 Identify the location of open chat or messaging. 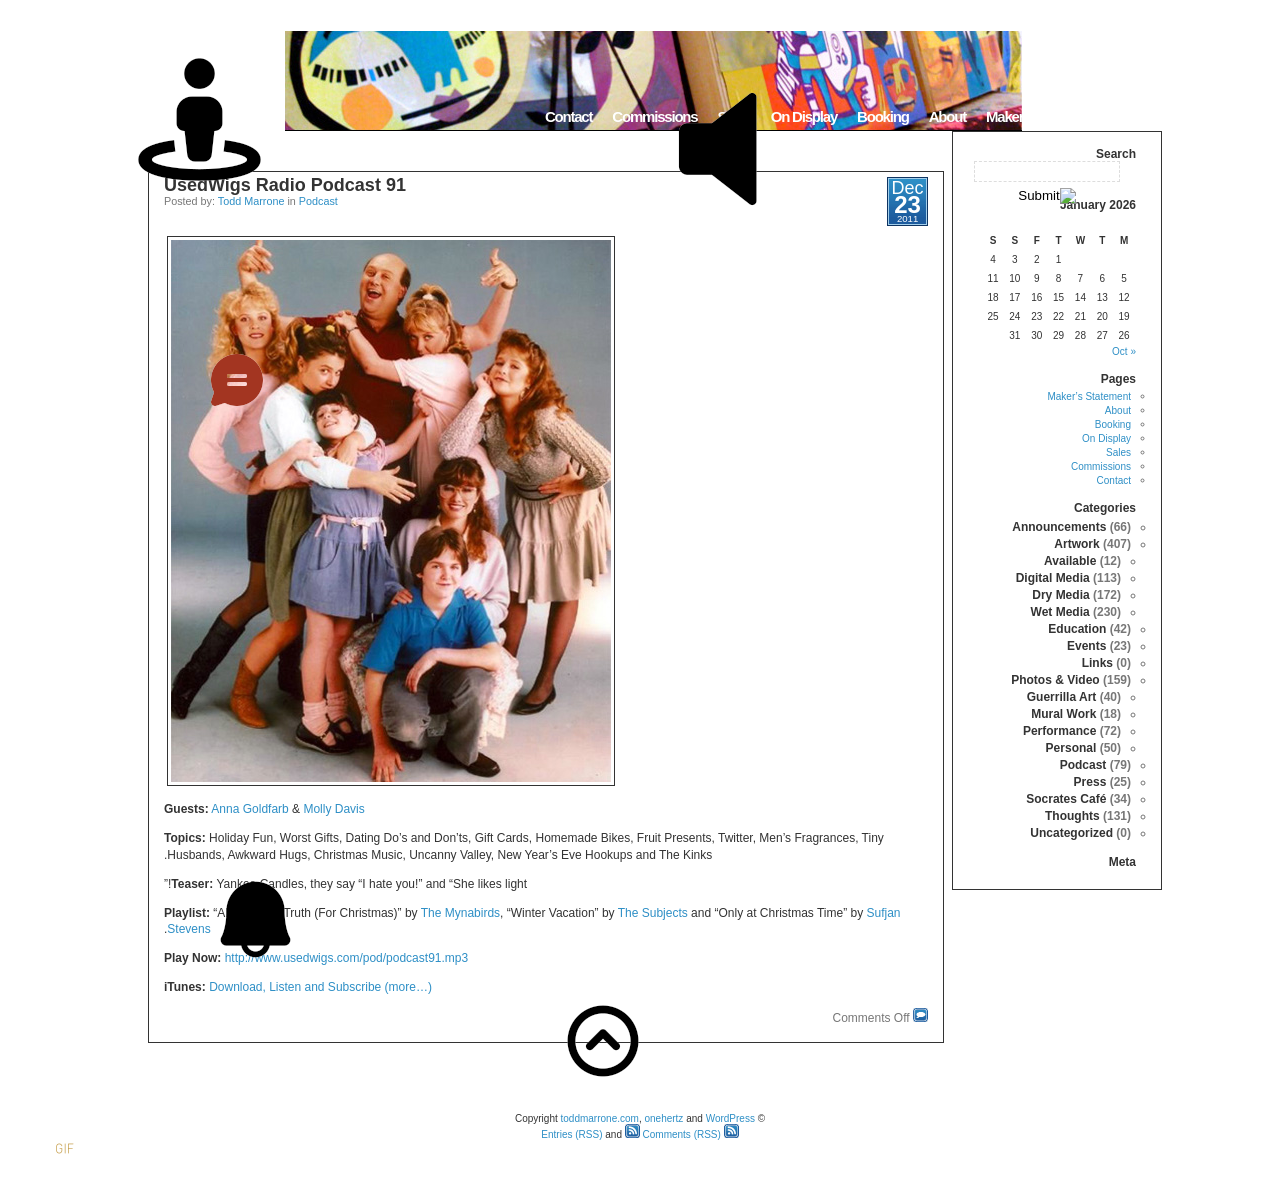
(237, 380).